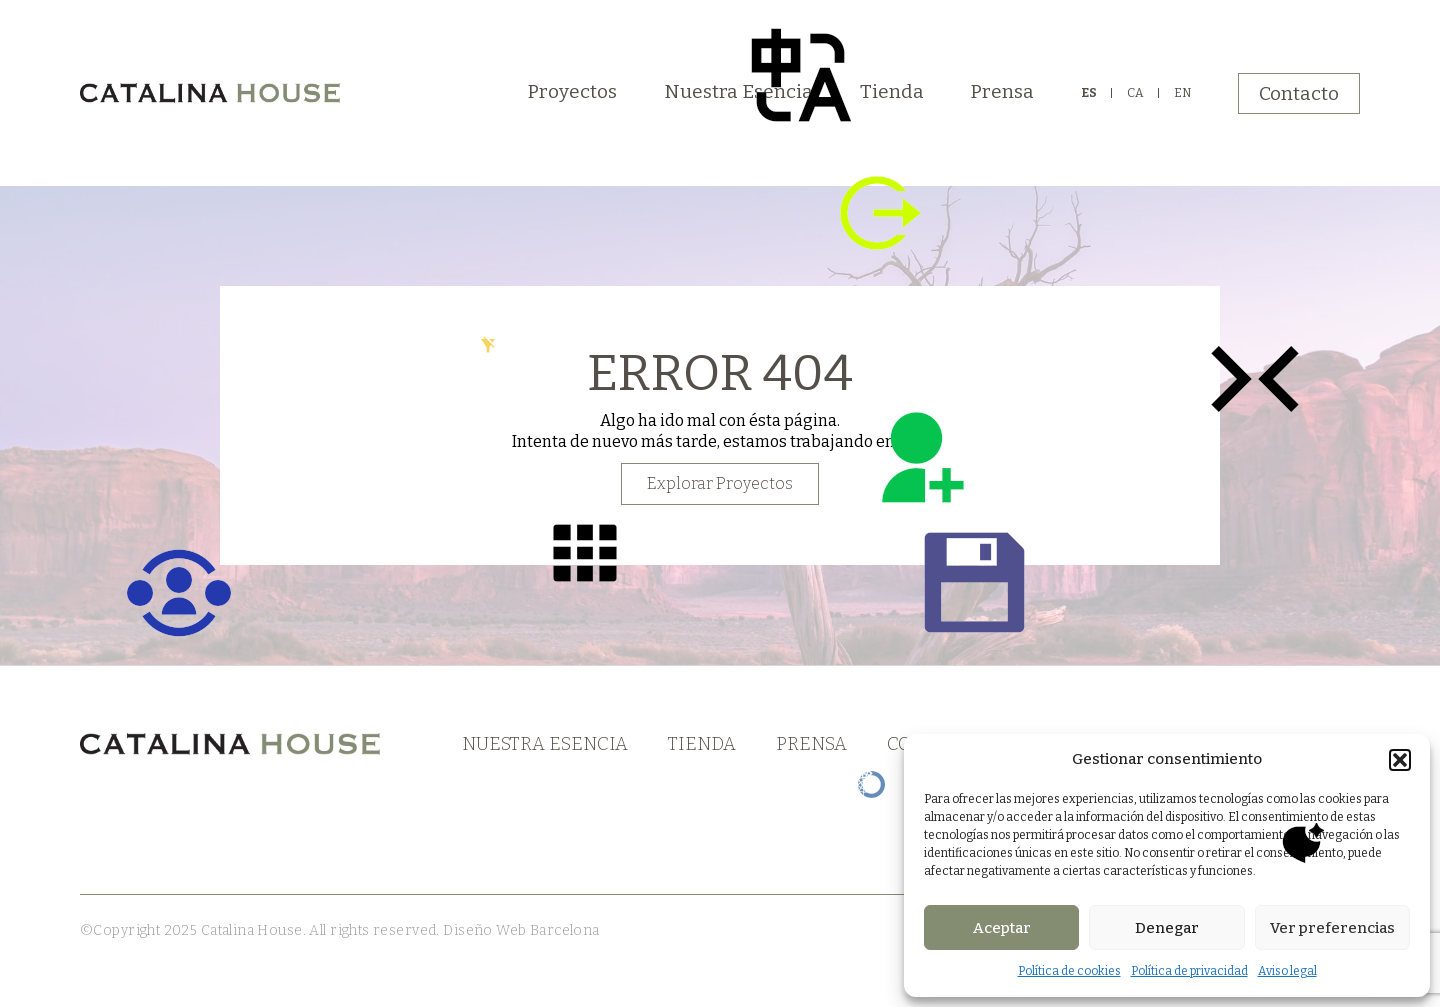 This screenshot has width=1440, height=1007. I want to click on open anaconda navigator, so click(871, 784).